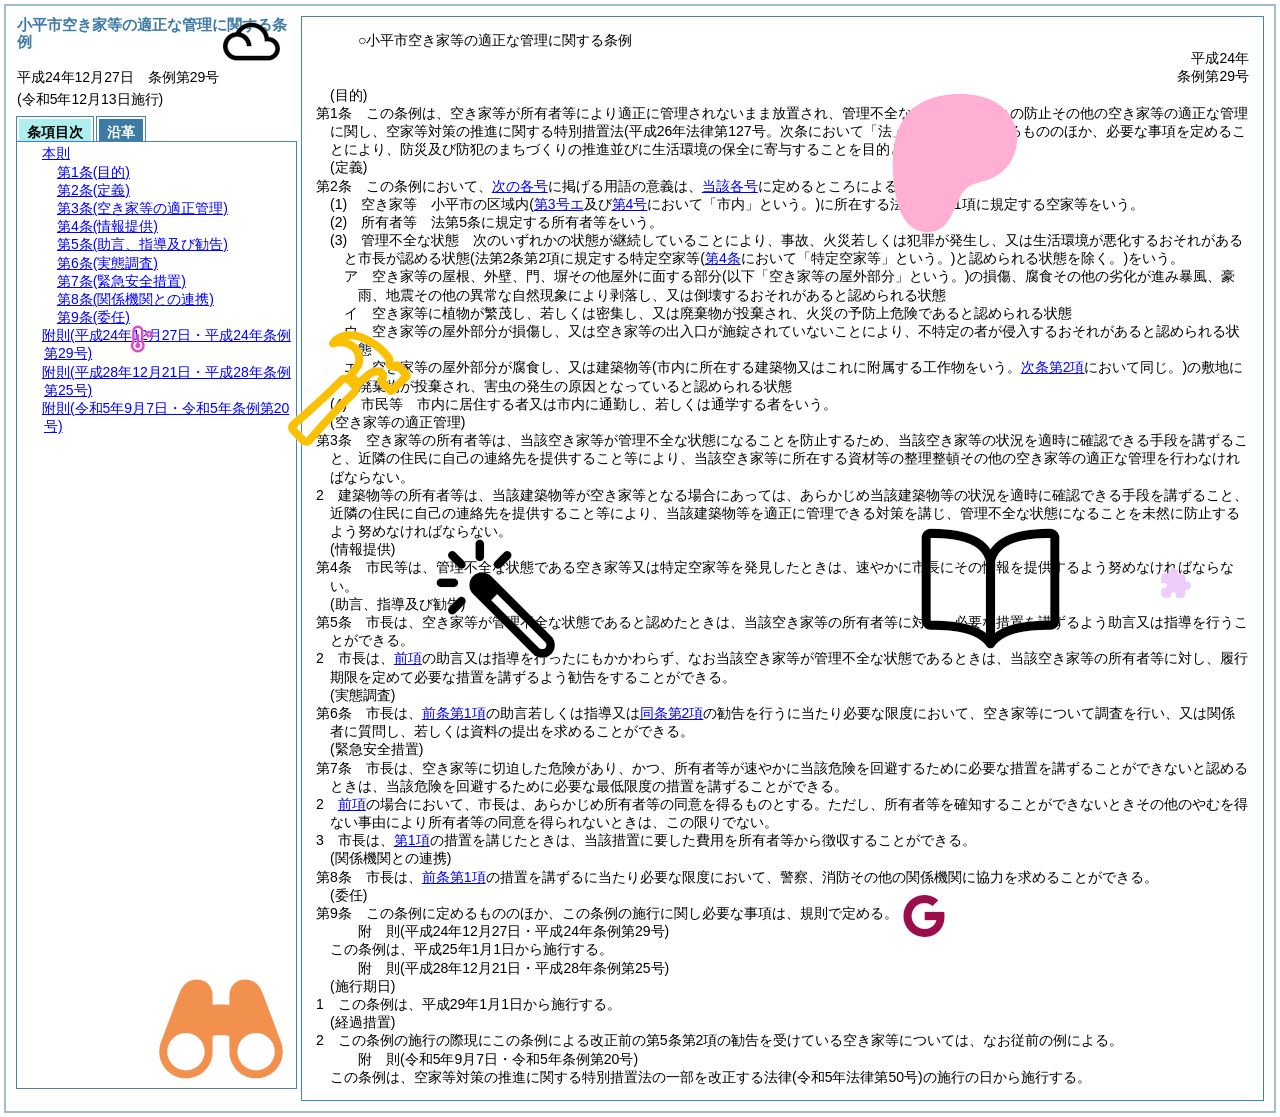 Image resolution: width=1280 pixels, height=1117 pixels. What do you see at coordinates (1176, 583) in the screenshot?
I see `manage browser extensions` at bounding box center [1176, 583].